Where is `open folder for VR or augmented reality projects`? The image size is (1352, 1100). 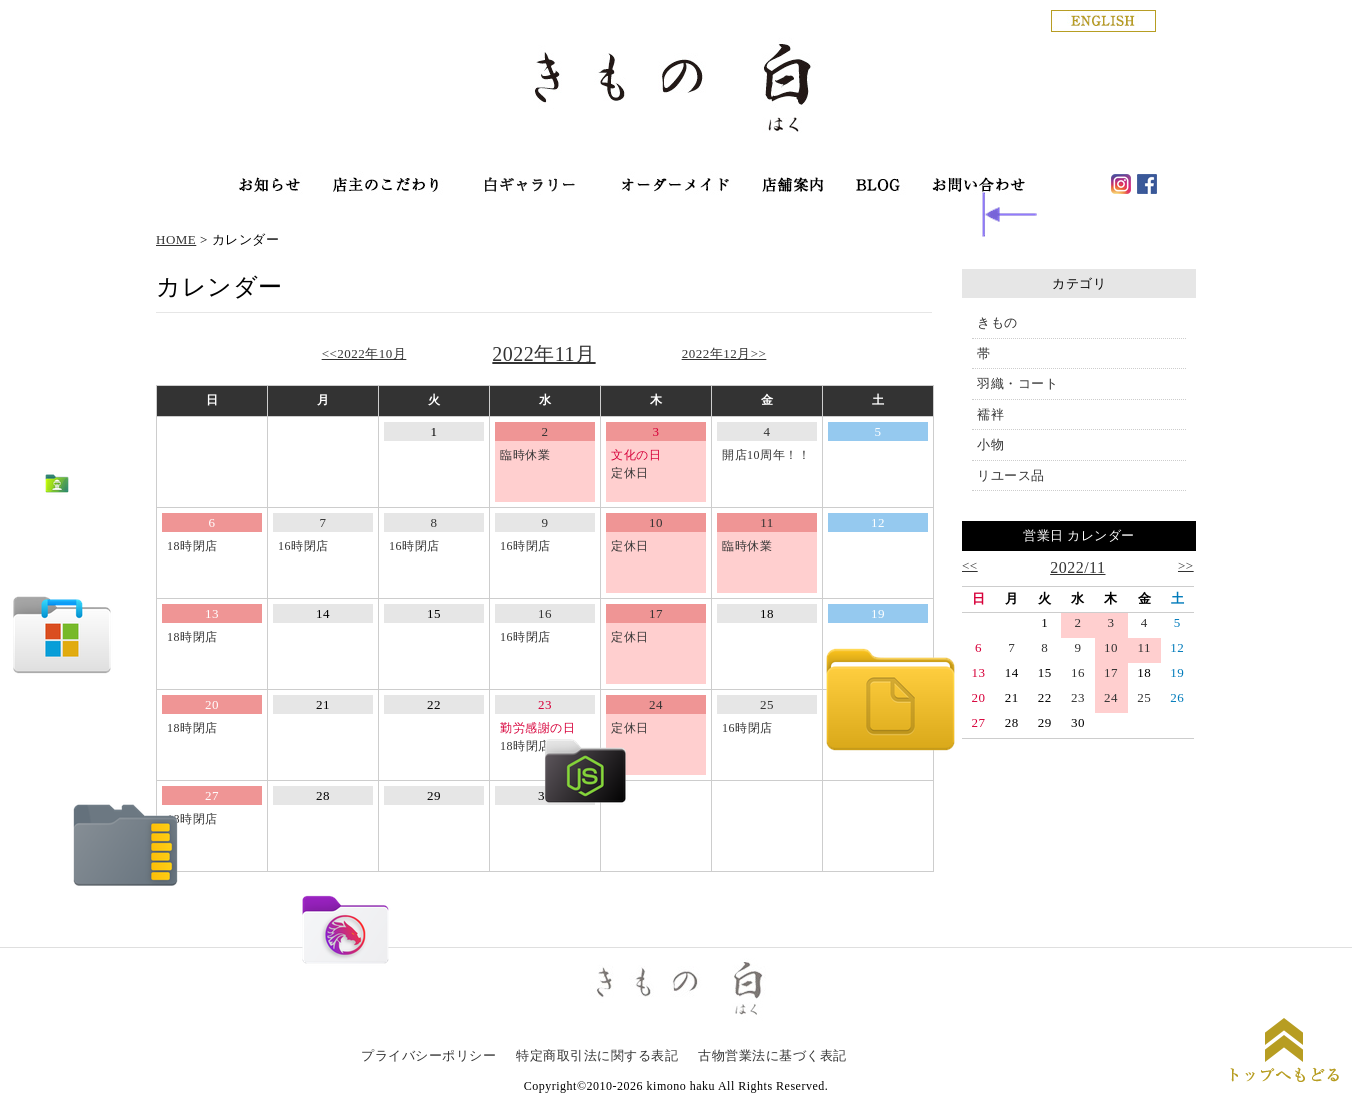
open folder for VR or augmented reality projects is located at coordinates (57, 484).